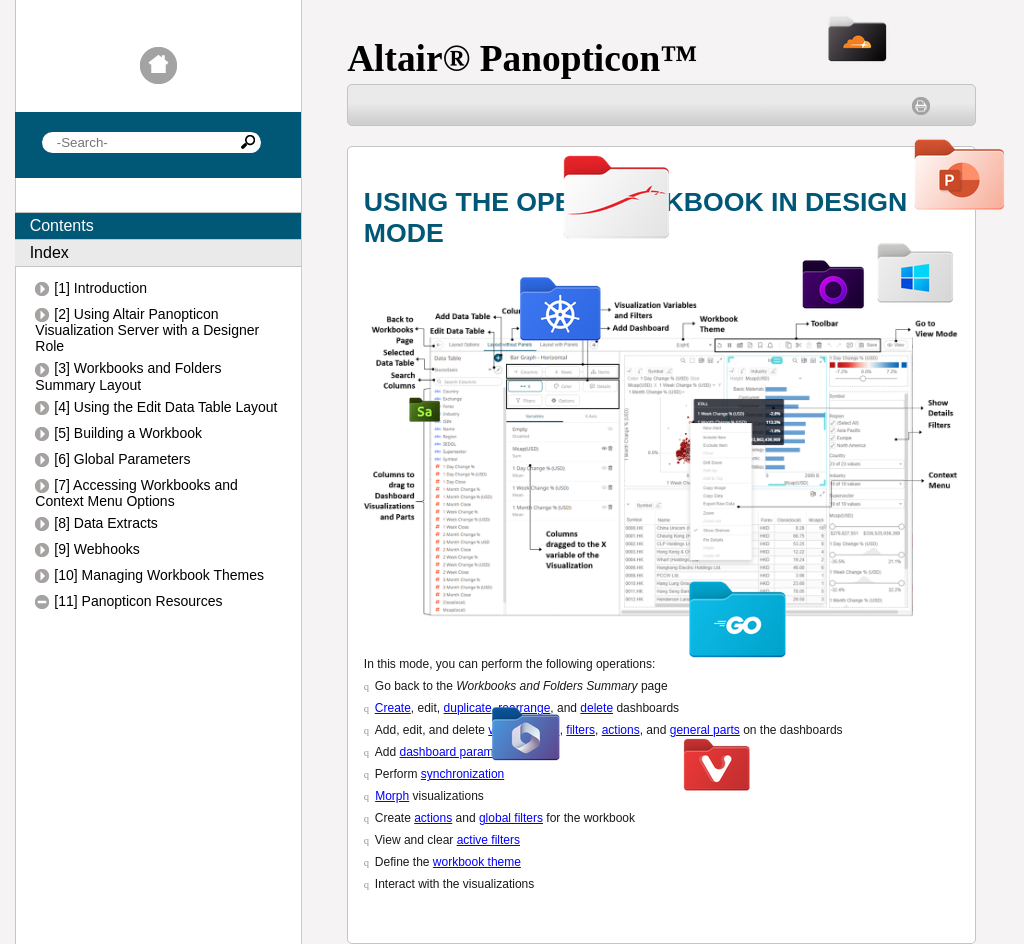 This screenshot has width=1024, height=944. What do you see at coordinates (560, 311) in the screenshot?
I see `open kubernetes project files` at bounding box center [560, 311].